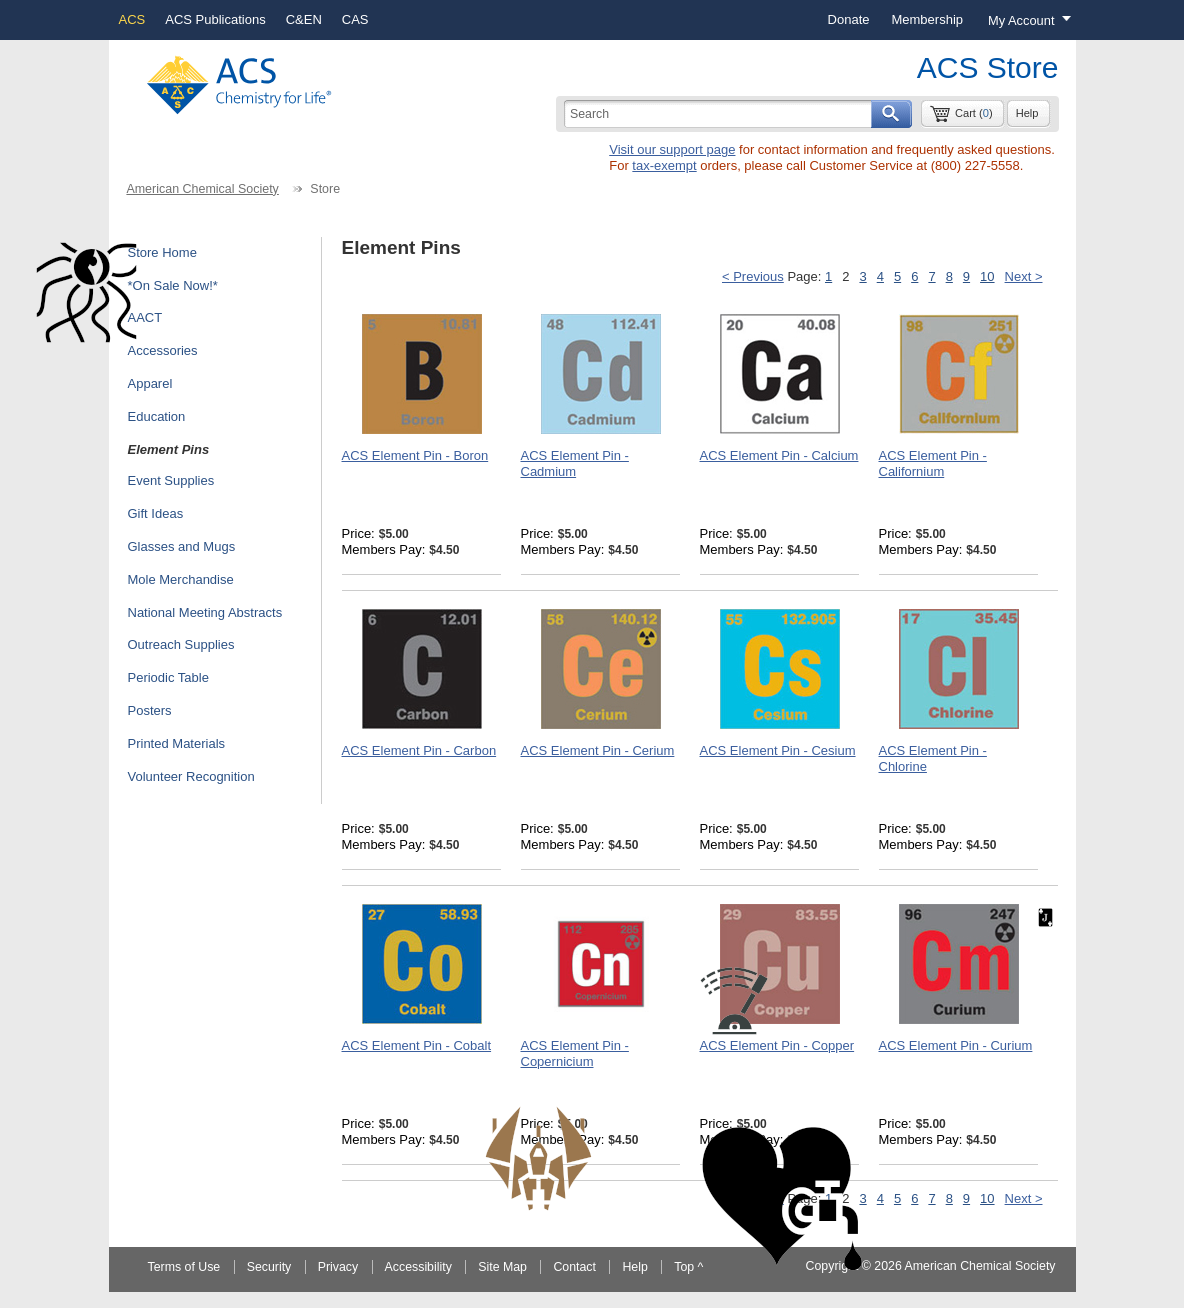 This screenshot has width=1184, height=1308. I want to click on select tentacle monster enemy type, so click(86, 292).